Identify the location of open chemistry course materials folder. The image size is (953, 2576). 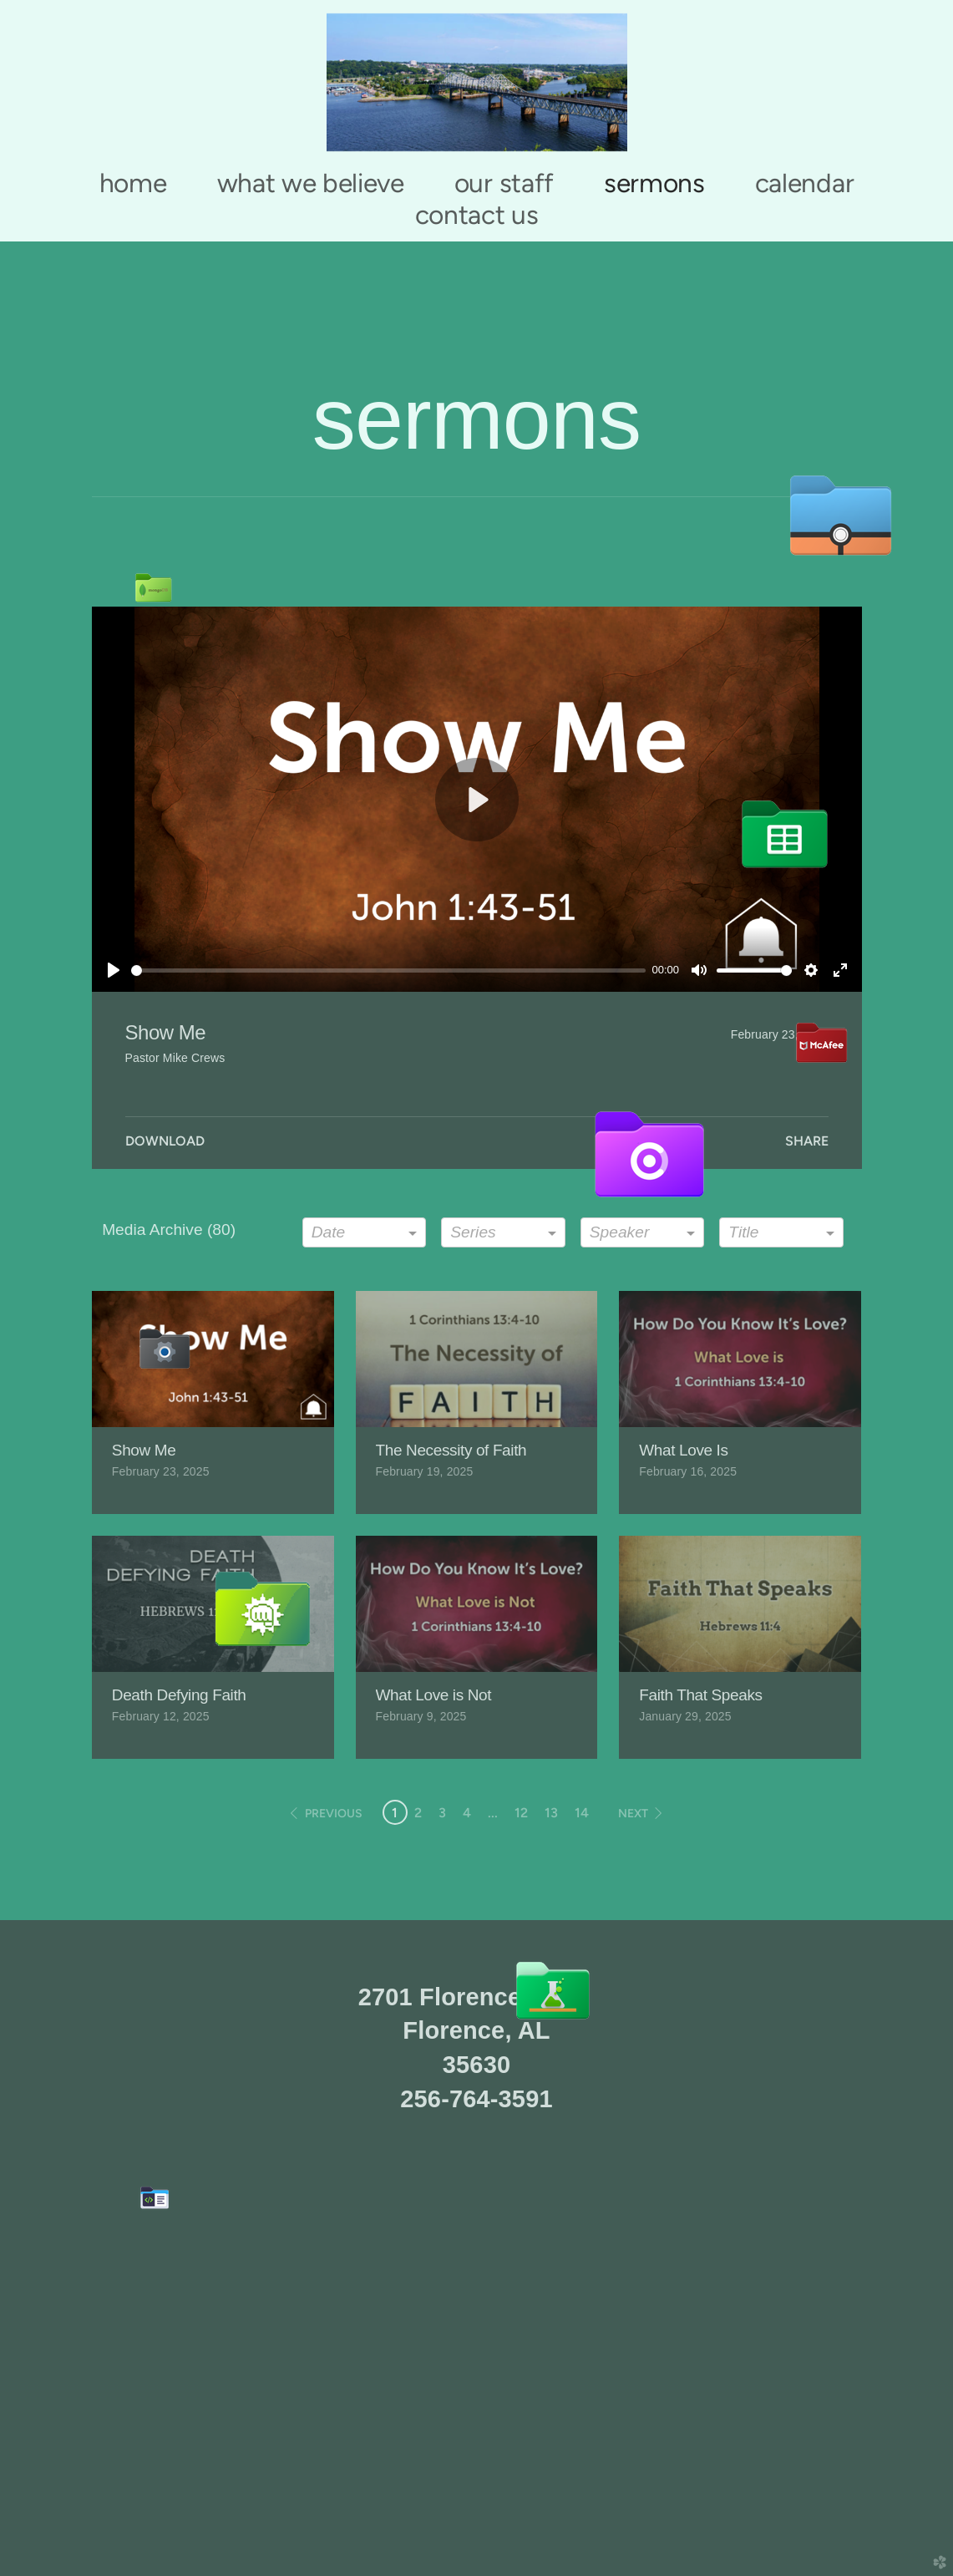
(552, 1992).